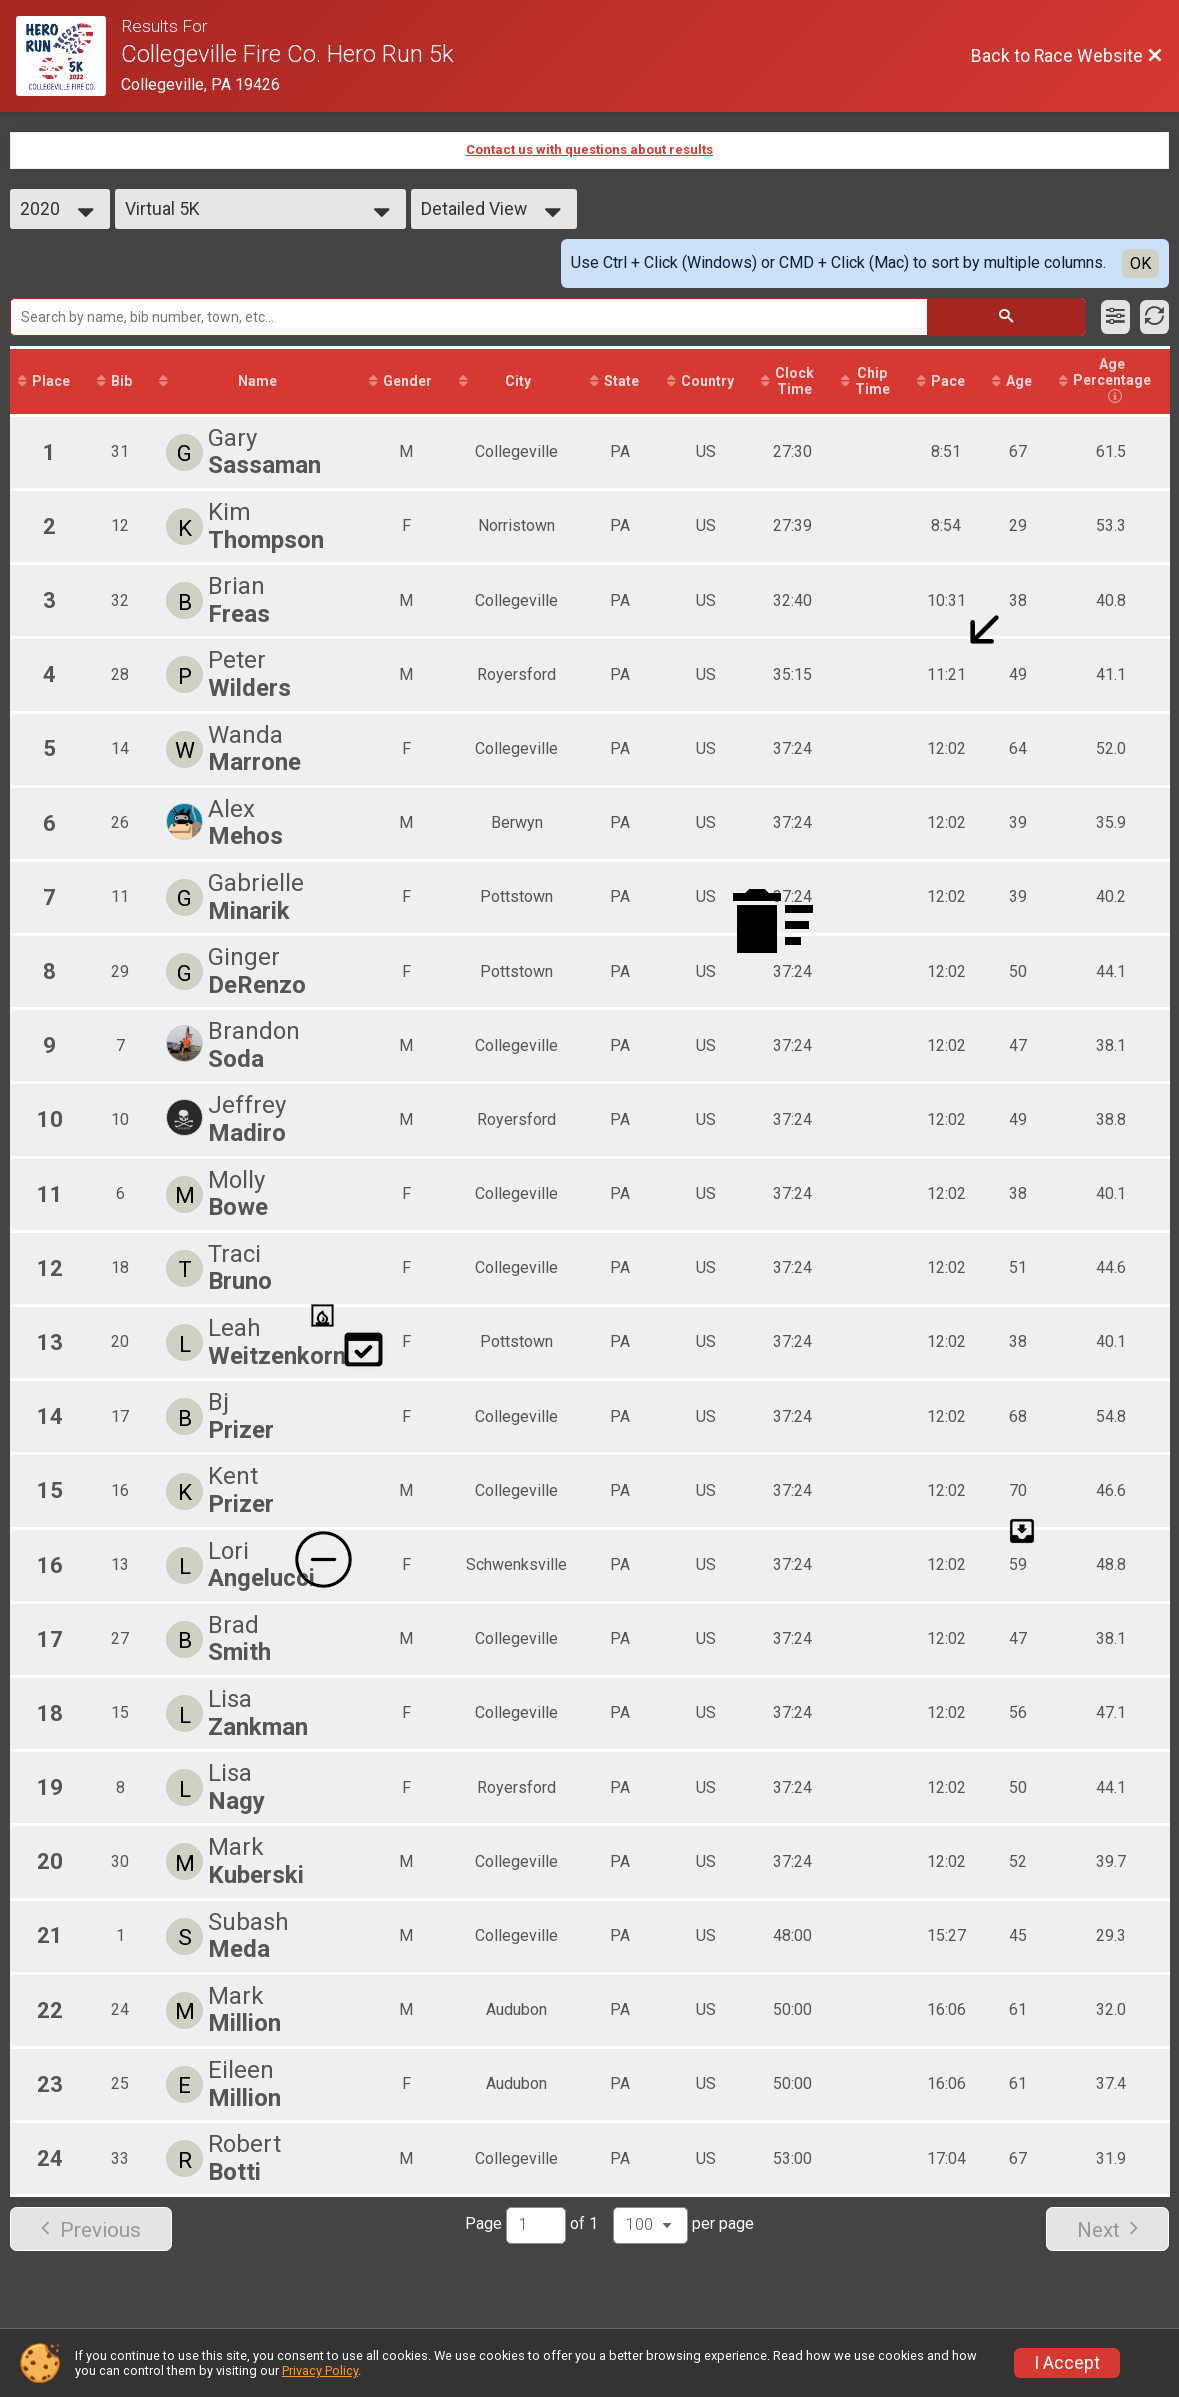 The image size is (1179, 2397). Describe the element at coordinates (322, 1315) in the screenshot. I see `access fireplace or heating controls` at that location.